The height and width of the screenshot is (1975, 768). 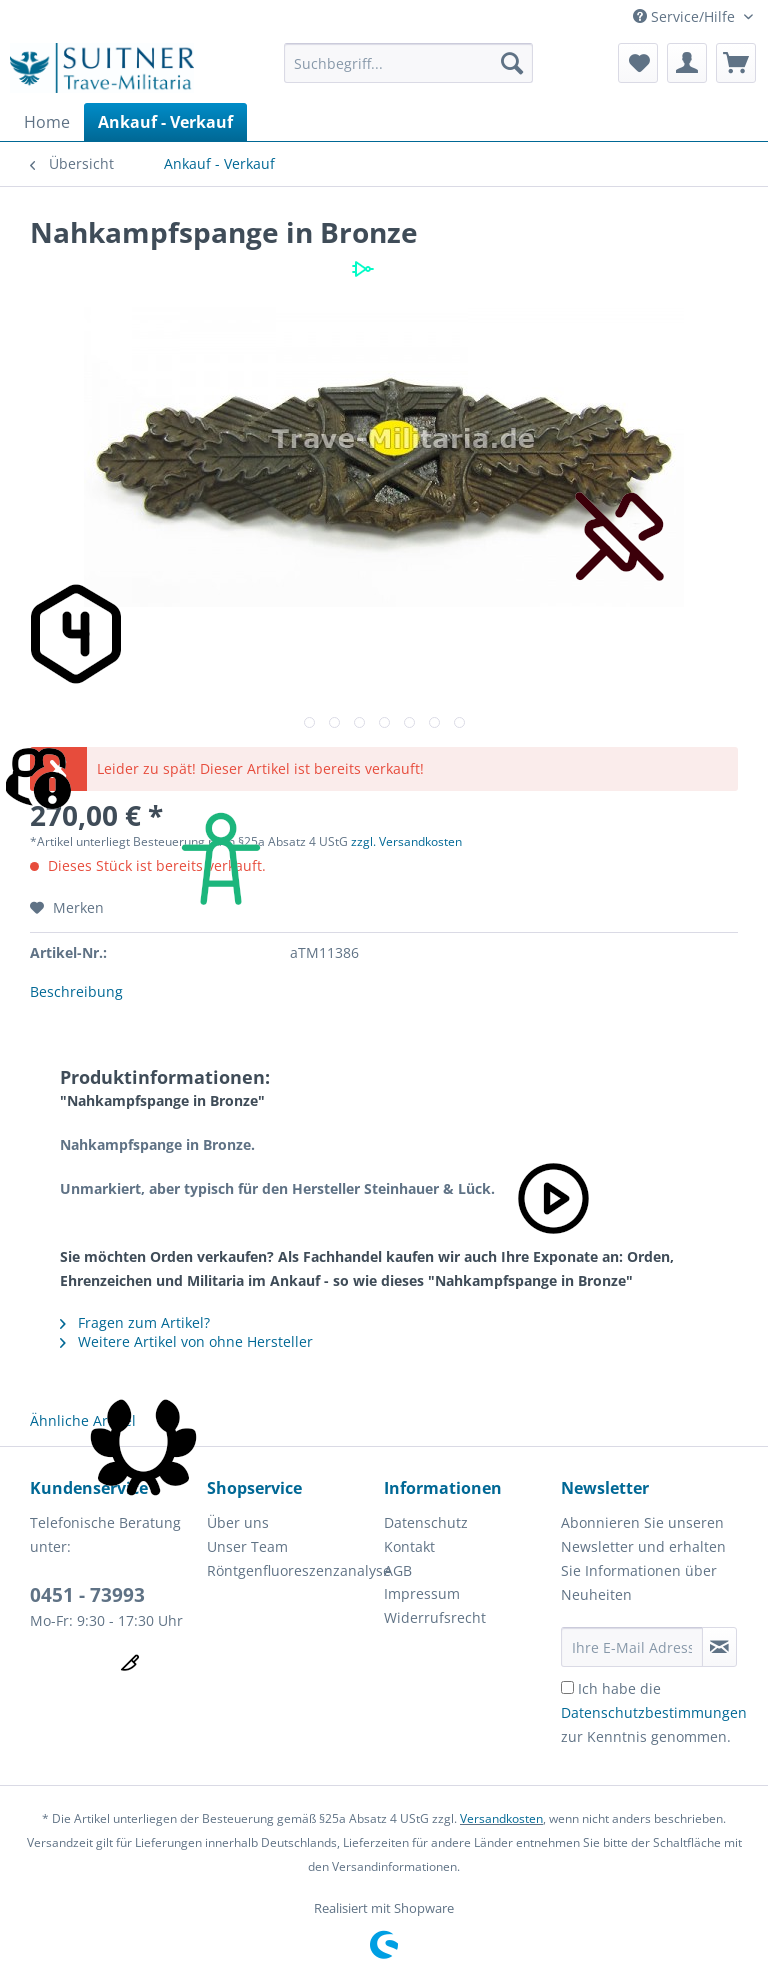 I want to click on indicates a warning or issue with GitHub Copilot, so click(x=39, y=777).